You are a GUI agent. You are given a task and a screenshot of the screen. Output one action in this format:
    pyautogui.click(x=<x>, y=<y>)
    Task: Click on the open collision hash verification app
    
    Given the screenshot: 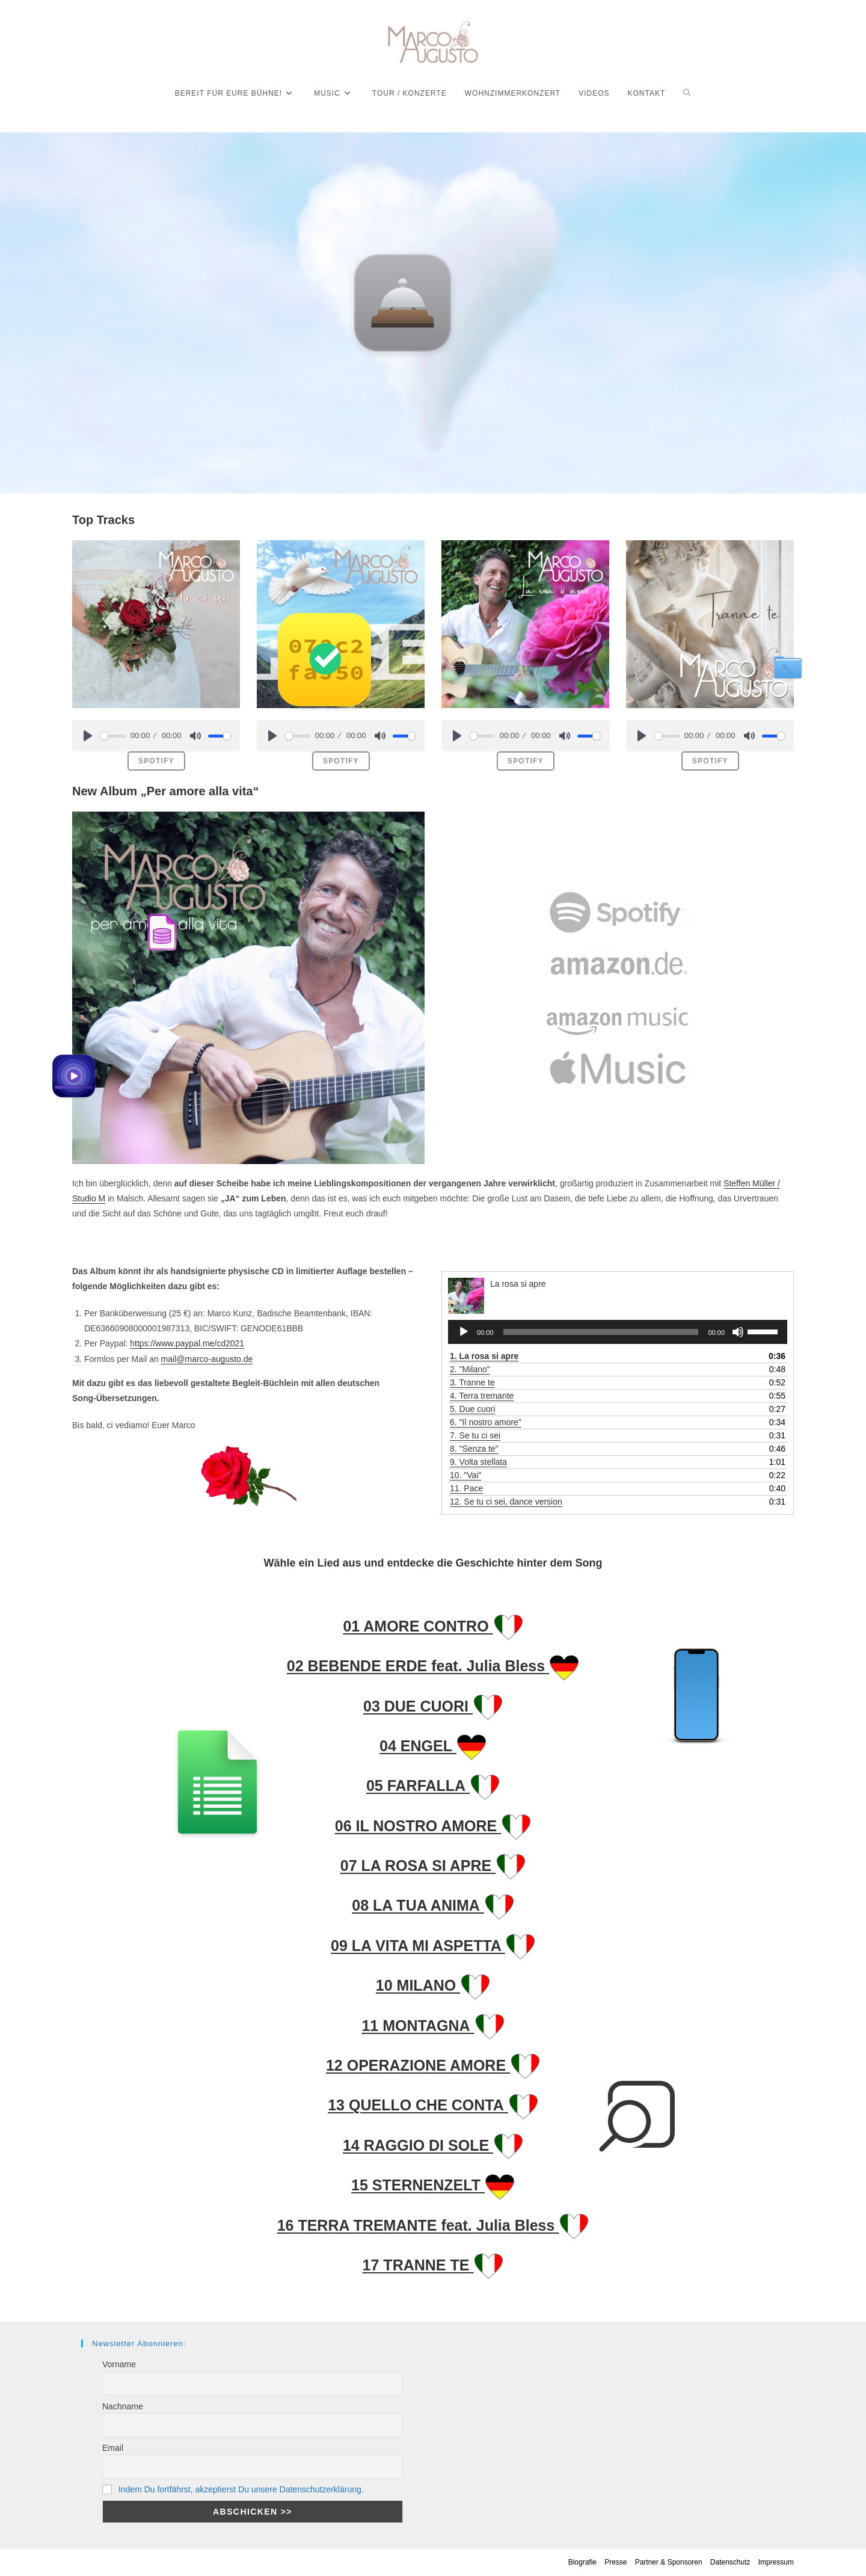 What is the action you would take?
    pyautogui.click(x=324, y=659)
    